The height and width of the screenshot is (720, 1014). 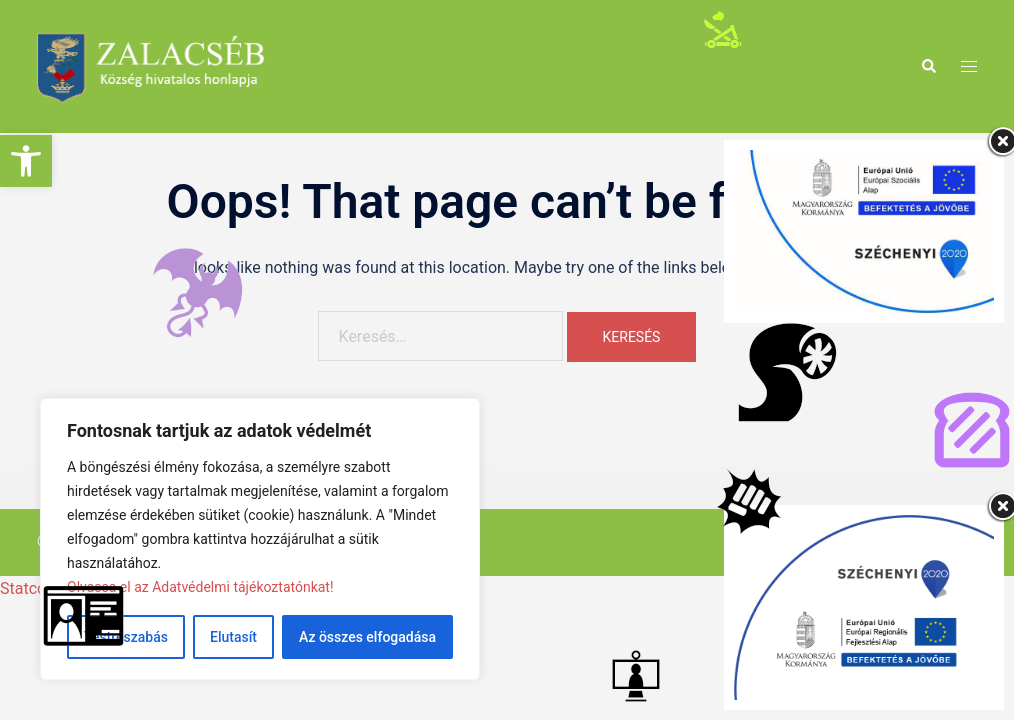 What do you see at coordinates (787, 372) in the screenshot?
I see `parasitic worm enemy or creature in a game` at bounding box center [787, 372].